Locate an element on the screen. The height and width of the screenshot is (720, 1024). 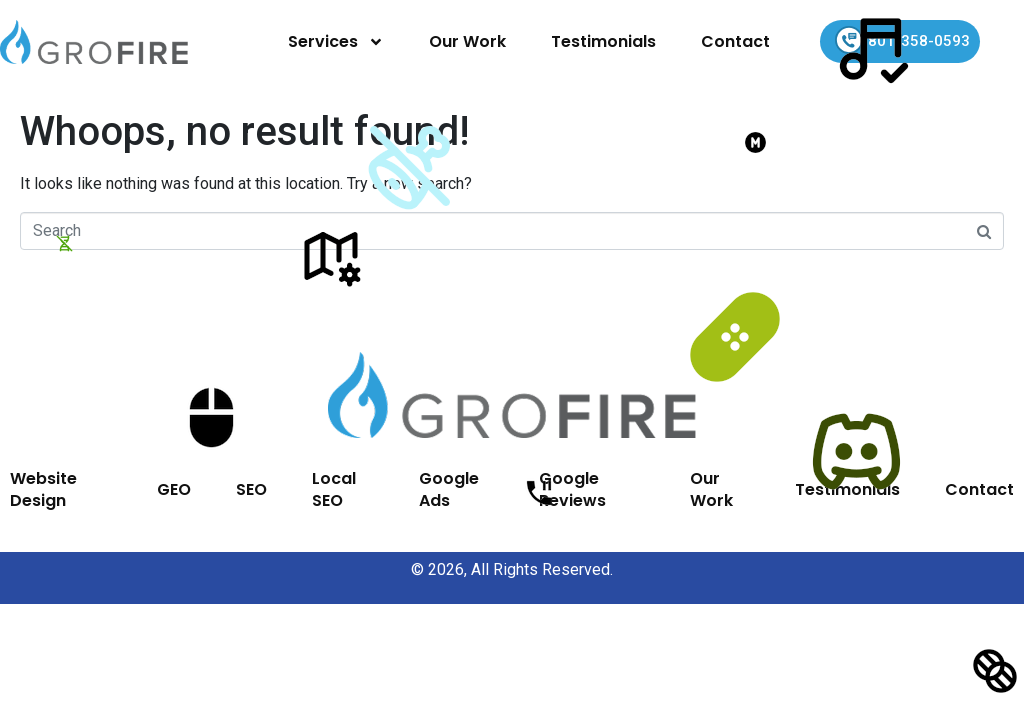
open Discord is located at coordinates (856, 451).